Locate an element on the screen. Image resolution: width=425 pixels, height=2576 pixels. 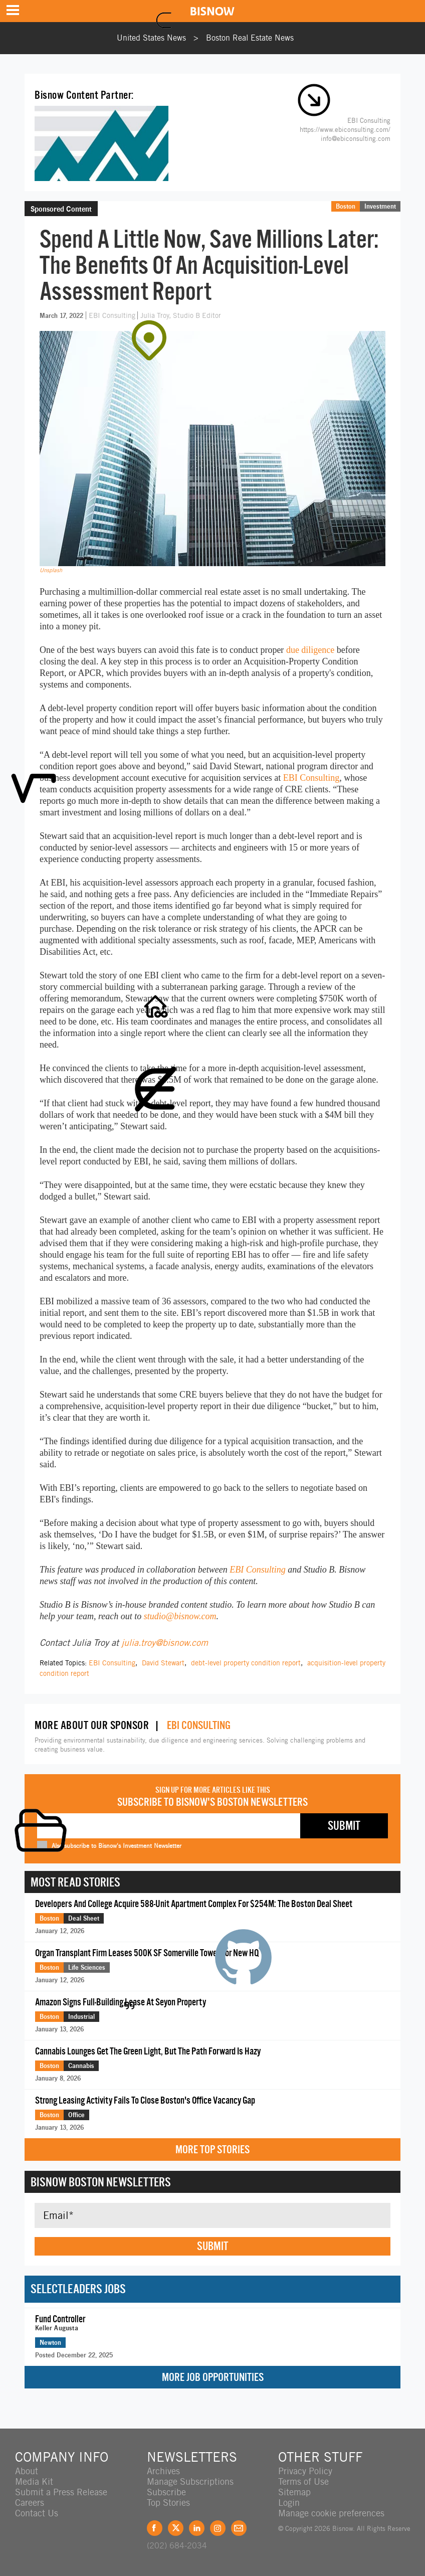
view project on github is located at coordinates (243, 1957).